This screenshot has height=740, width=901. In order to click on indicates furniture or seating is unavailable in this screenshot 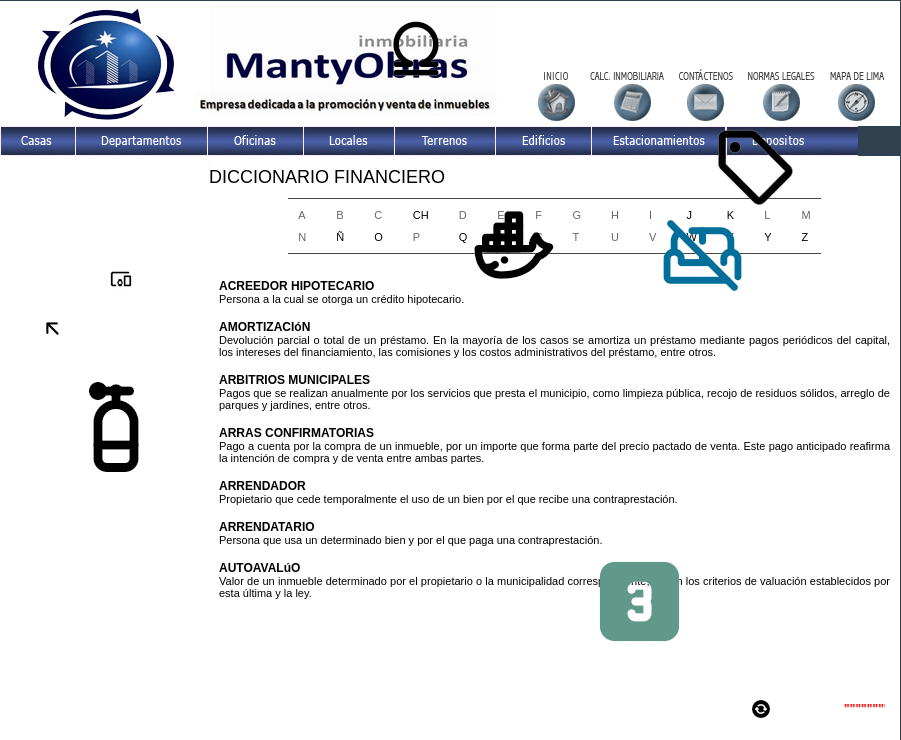, I will do `click(702, 255)`.